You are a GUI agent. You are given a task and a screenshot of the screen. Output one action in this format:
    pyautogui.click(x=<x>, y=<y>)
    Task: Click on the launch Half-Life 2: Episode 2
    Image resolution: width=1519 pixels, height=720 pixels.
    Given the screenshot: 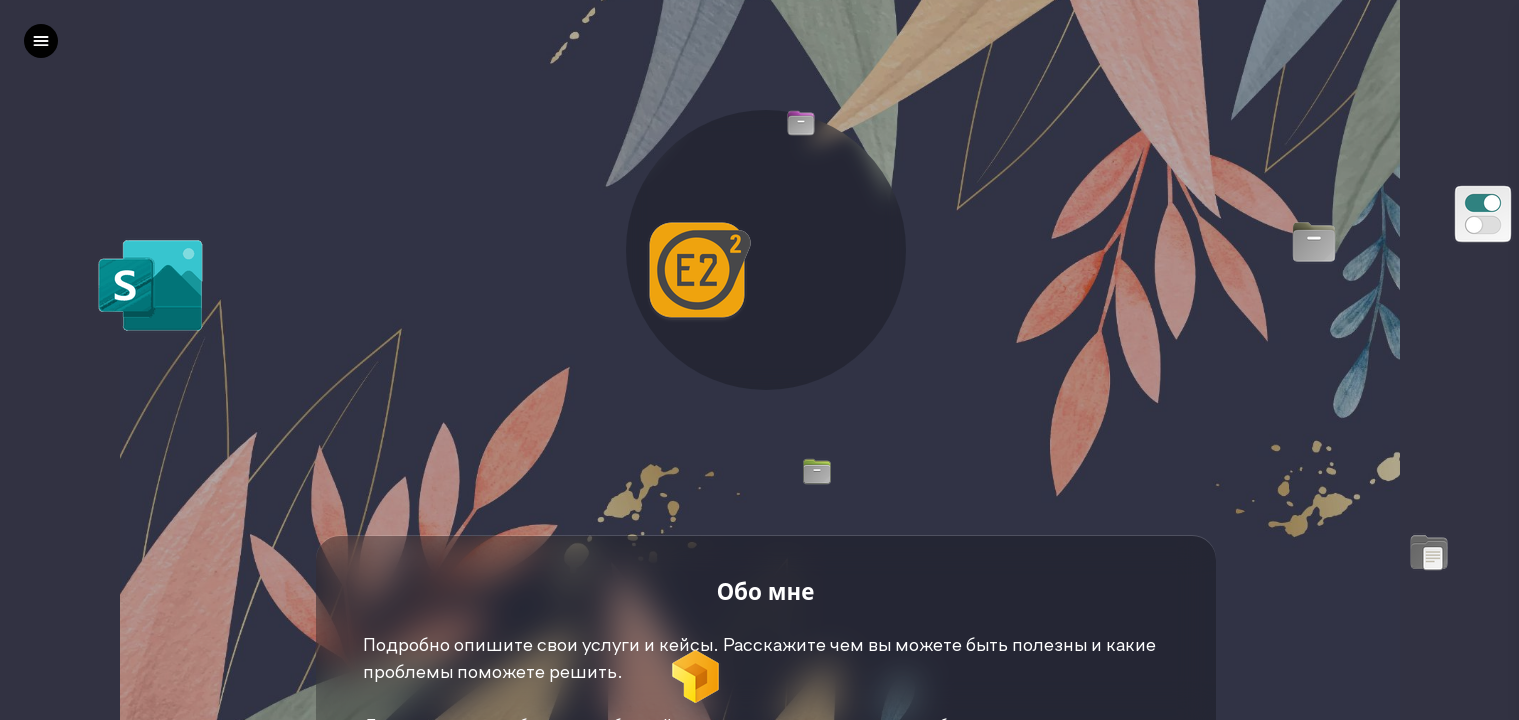 What is the action you would take?
    pyautogui.click(x=697, y=270)
    